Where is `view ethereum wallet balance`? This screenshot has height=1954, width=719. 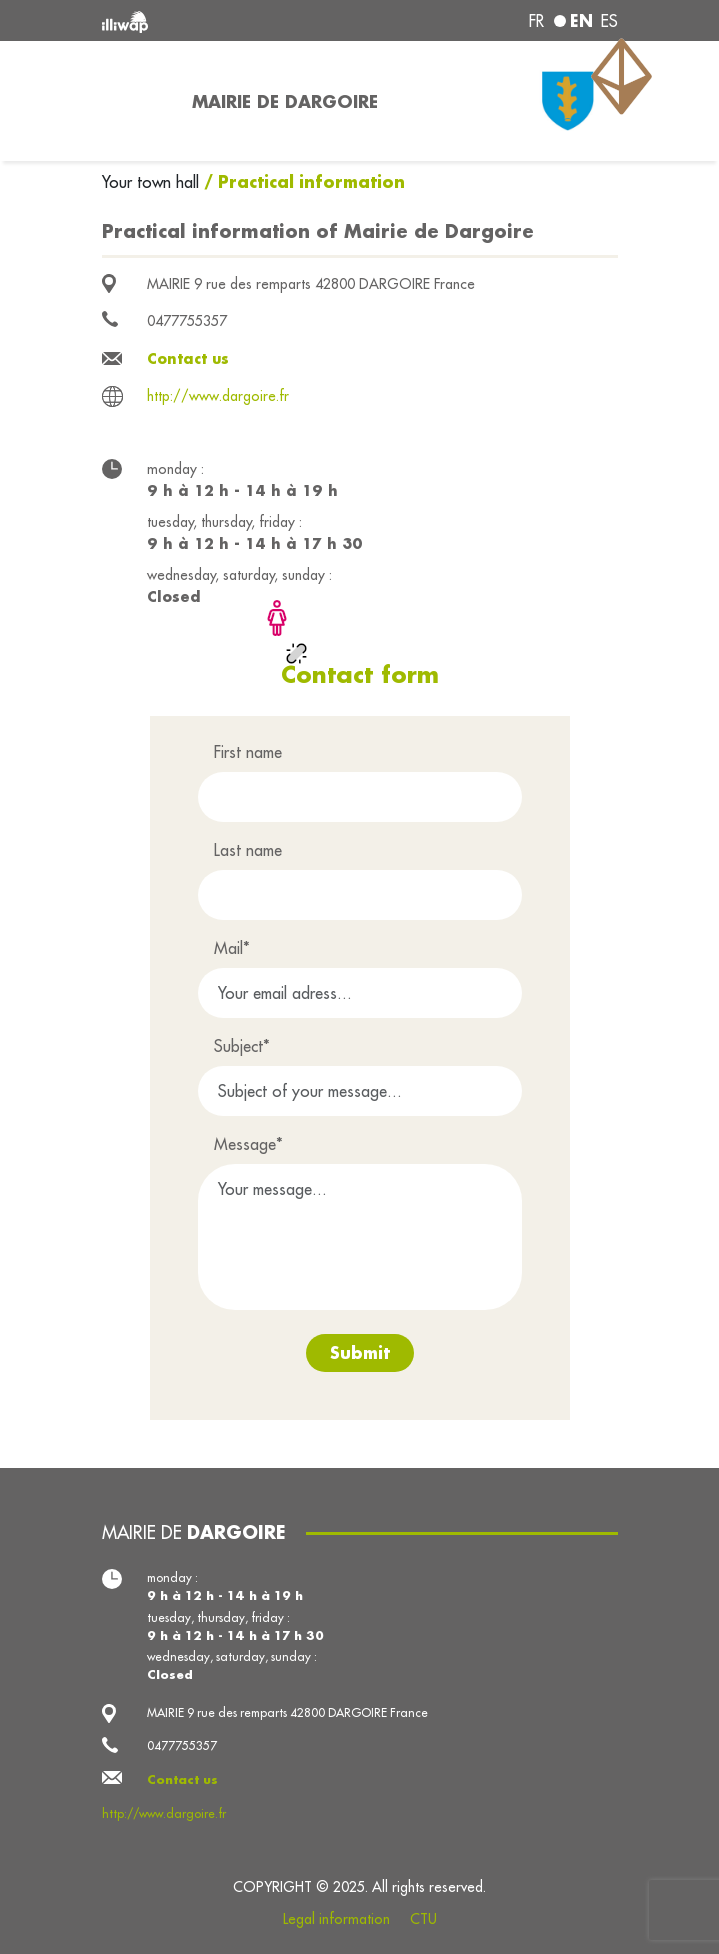 view ethereum wallet balance is located at coordinates (621, 76).